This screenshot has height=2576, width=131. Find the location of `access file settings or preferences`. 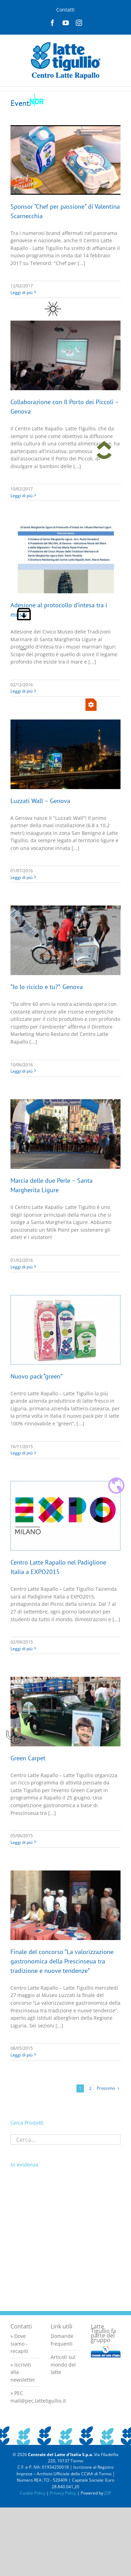

access file settings or preferences is located at coordinates (91, 704).